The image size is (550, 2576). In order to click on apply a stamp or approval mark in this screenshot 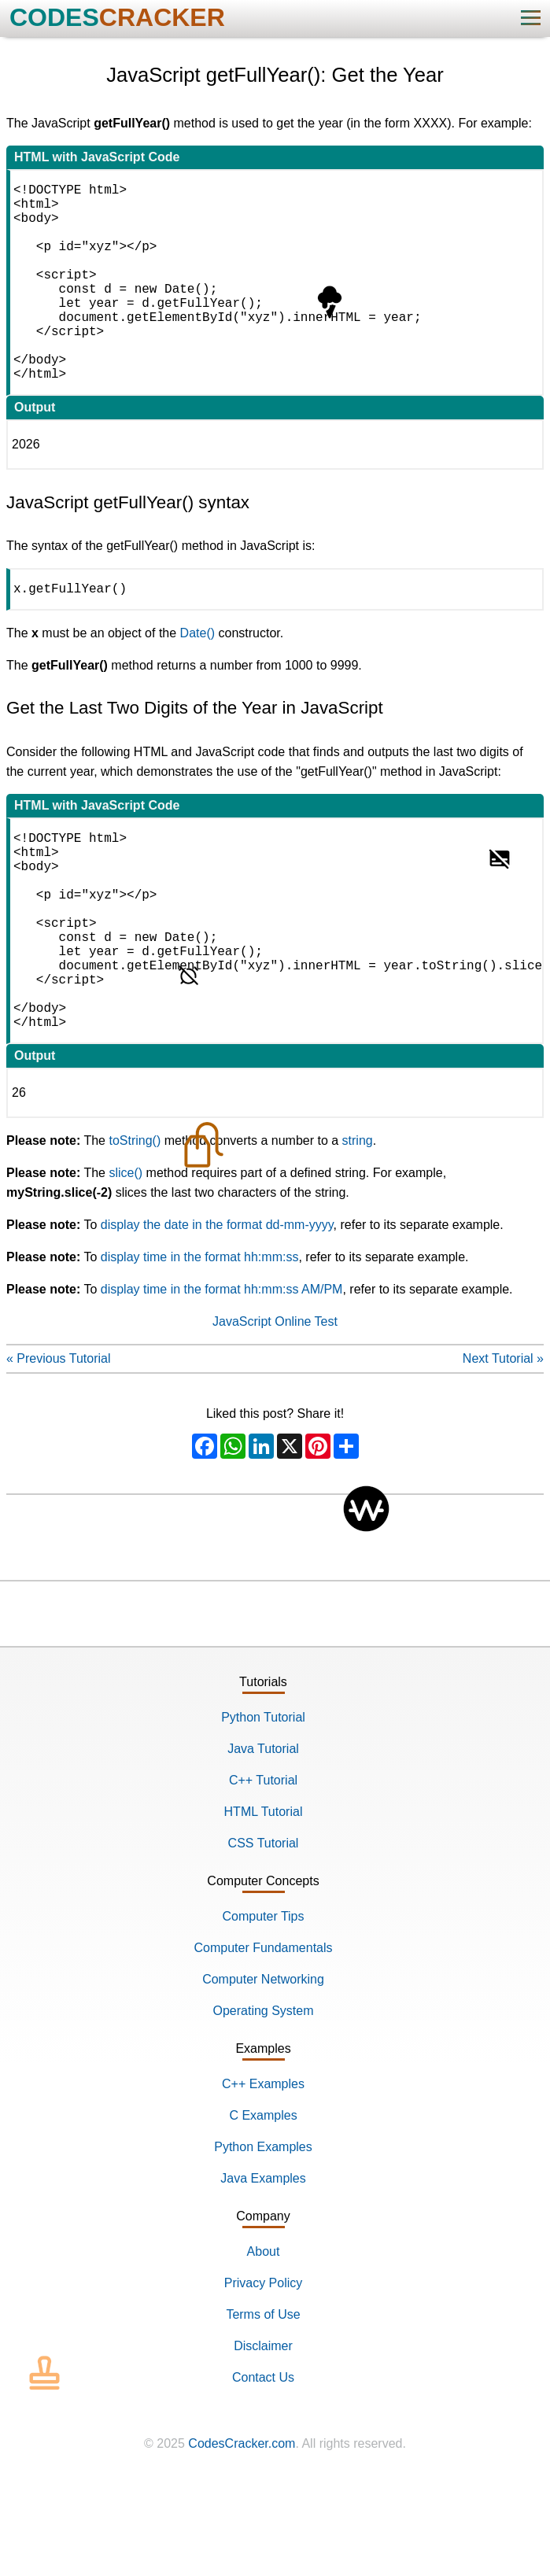, I will do `click(44, 2373)`.